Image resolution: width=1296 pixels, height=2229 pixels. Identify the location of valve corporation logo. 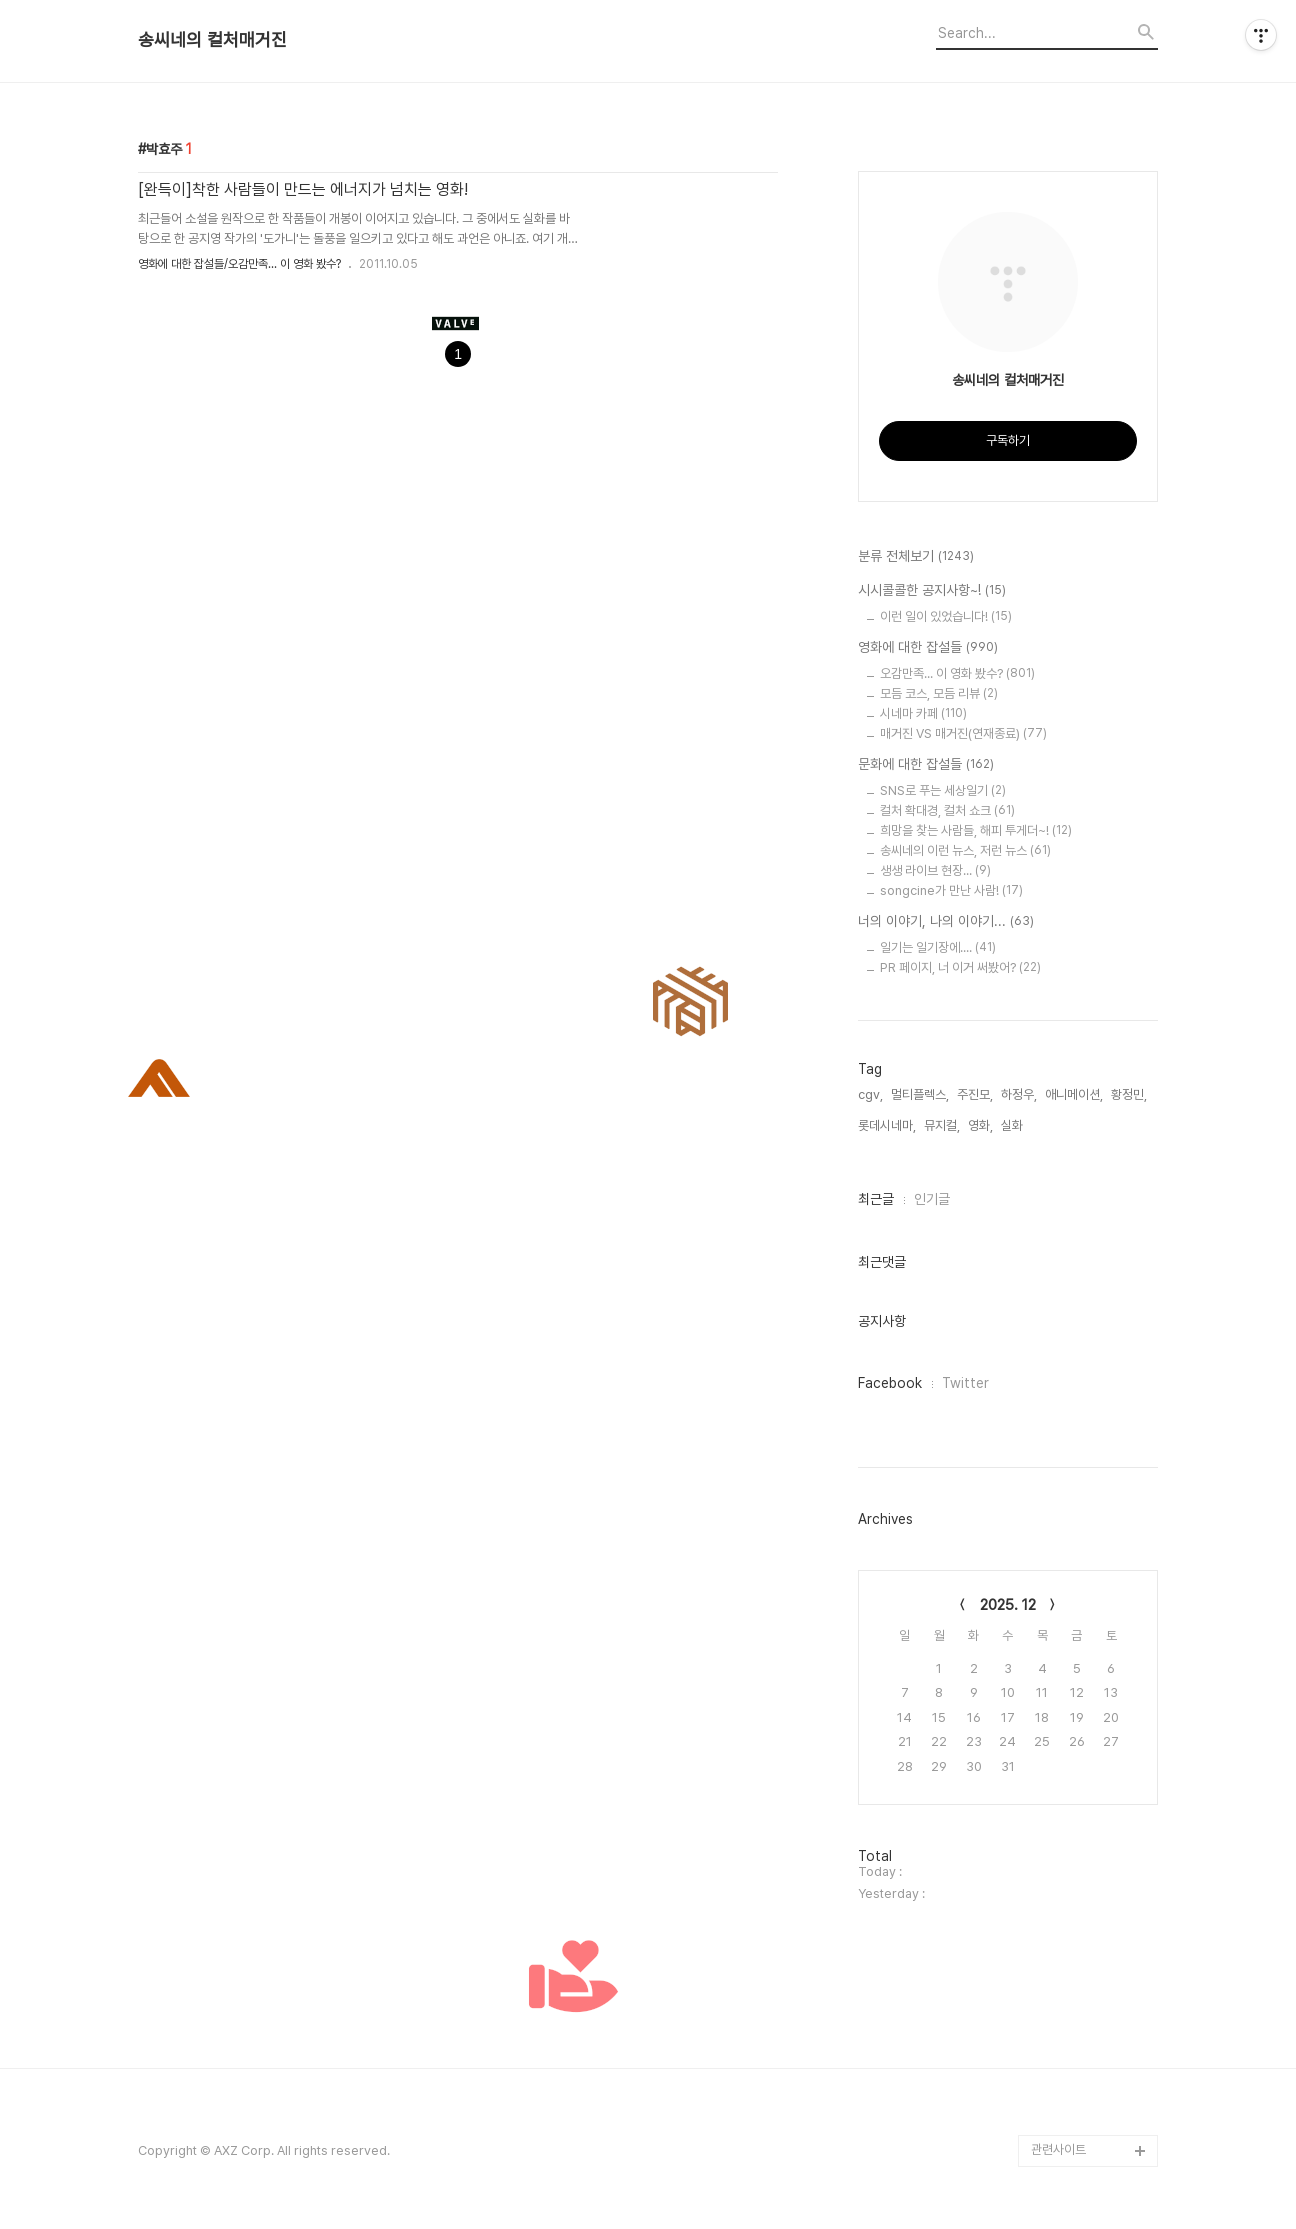
(455, 323).